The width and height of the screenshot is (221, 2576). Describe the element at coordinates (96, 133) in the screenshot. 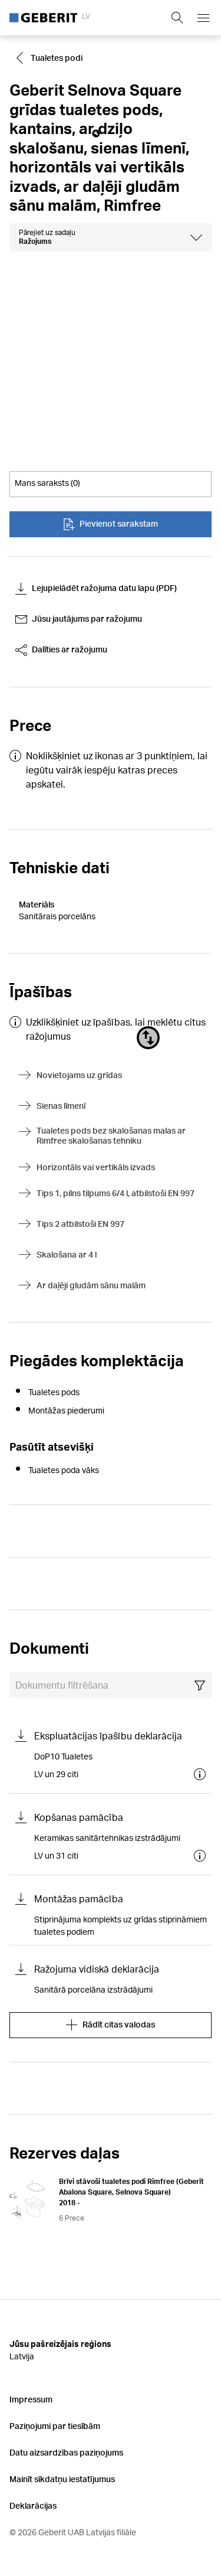

I see `access settings or configuration options` at that location.